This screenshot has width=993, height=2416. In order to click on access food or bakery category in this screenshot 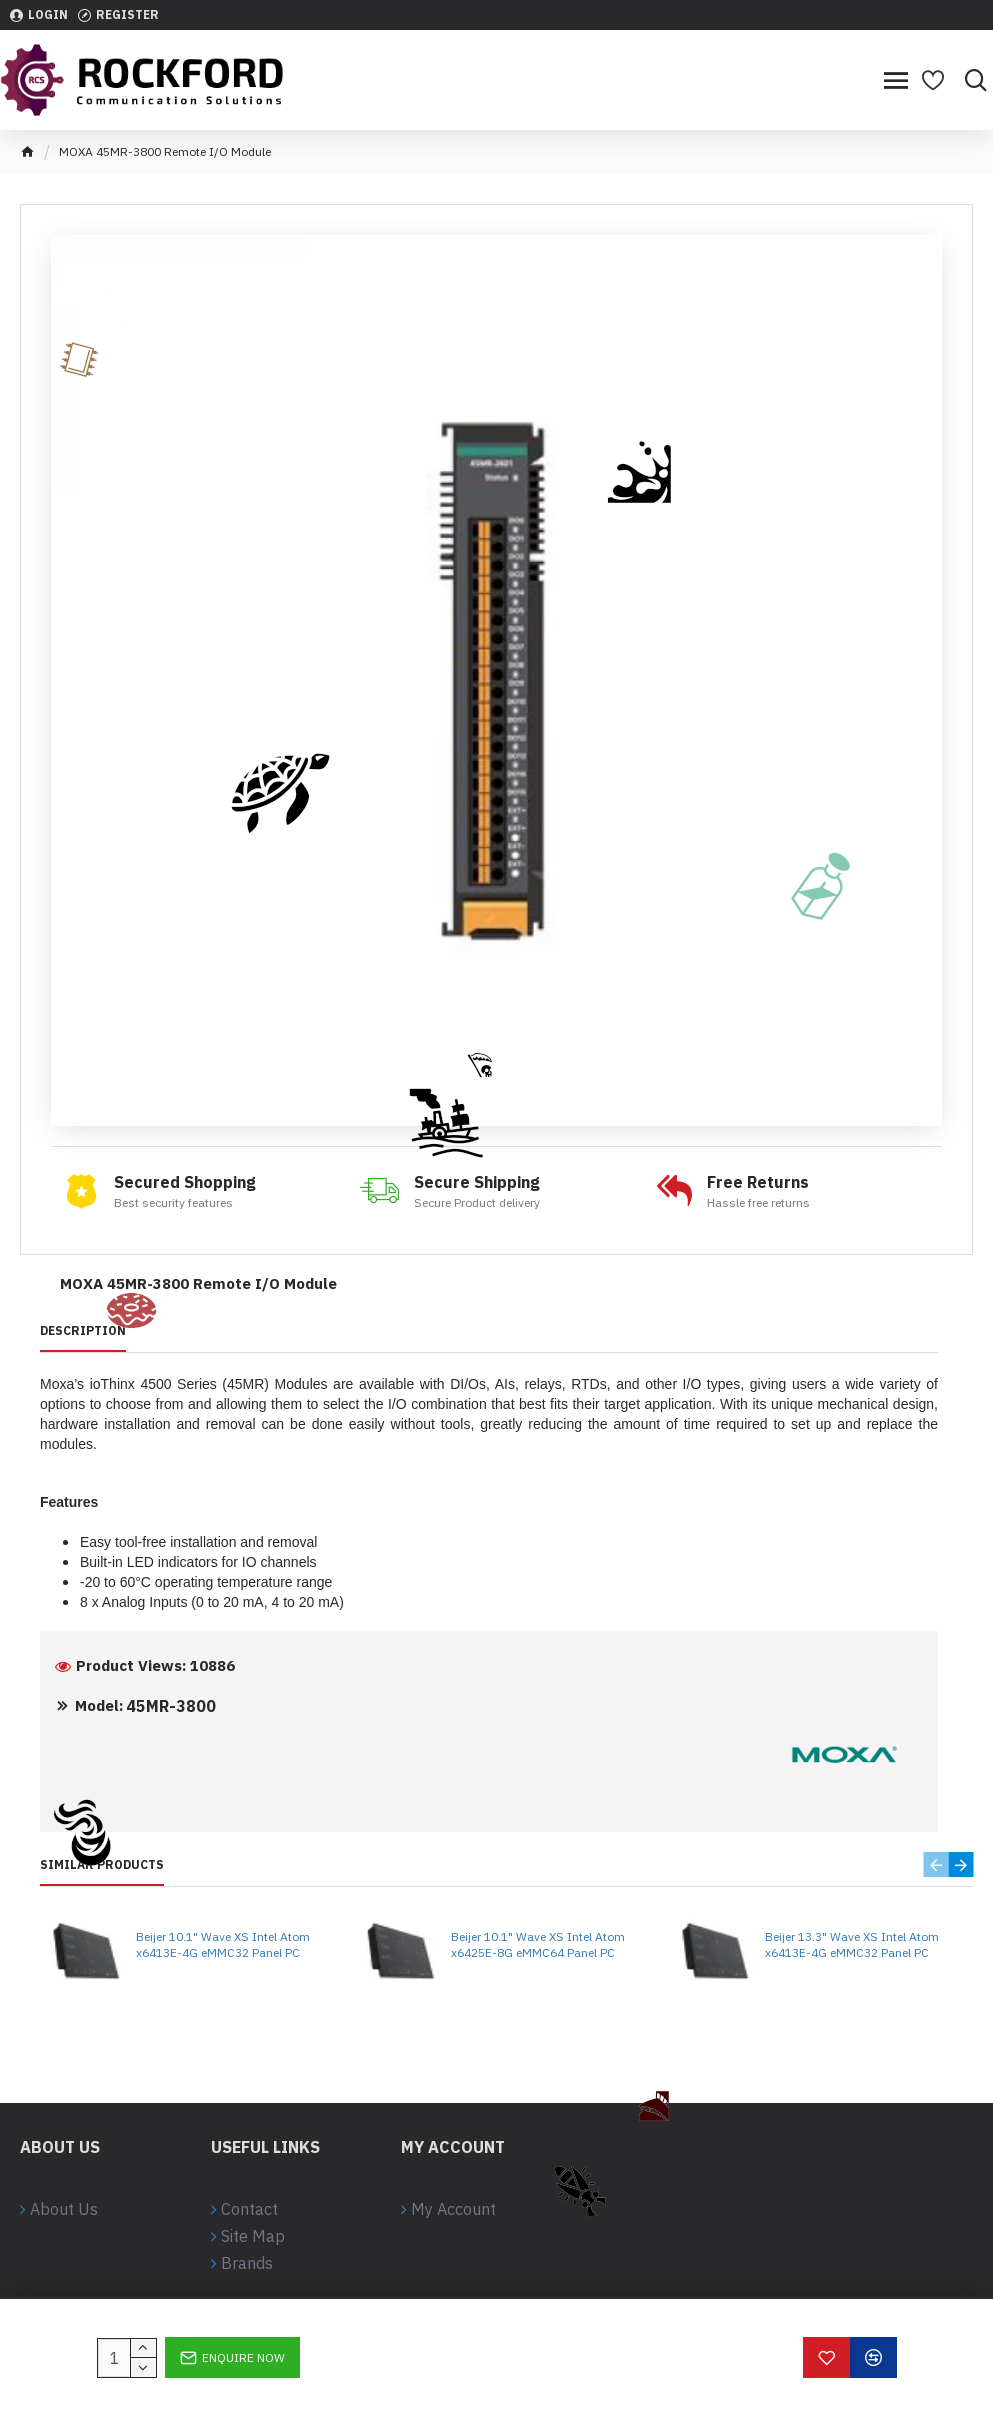, I will do `click(131, 1310)`.